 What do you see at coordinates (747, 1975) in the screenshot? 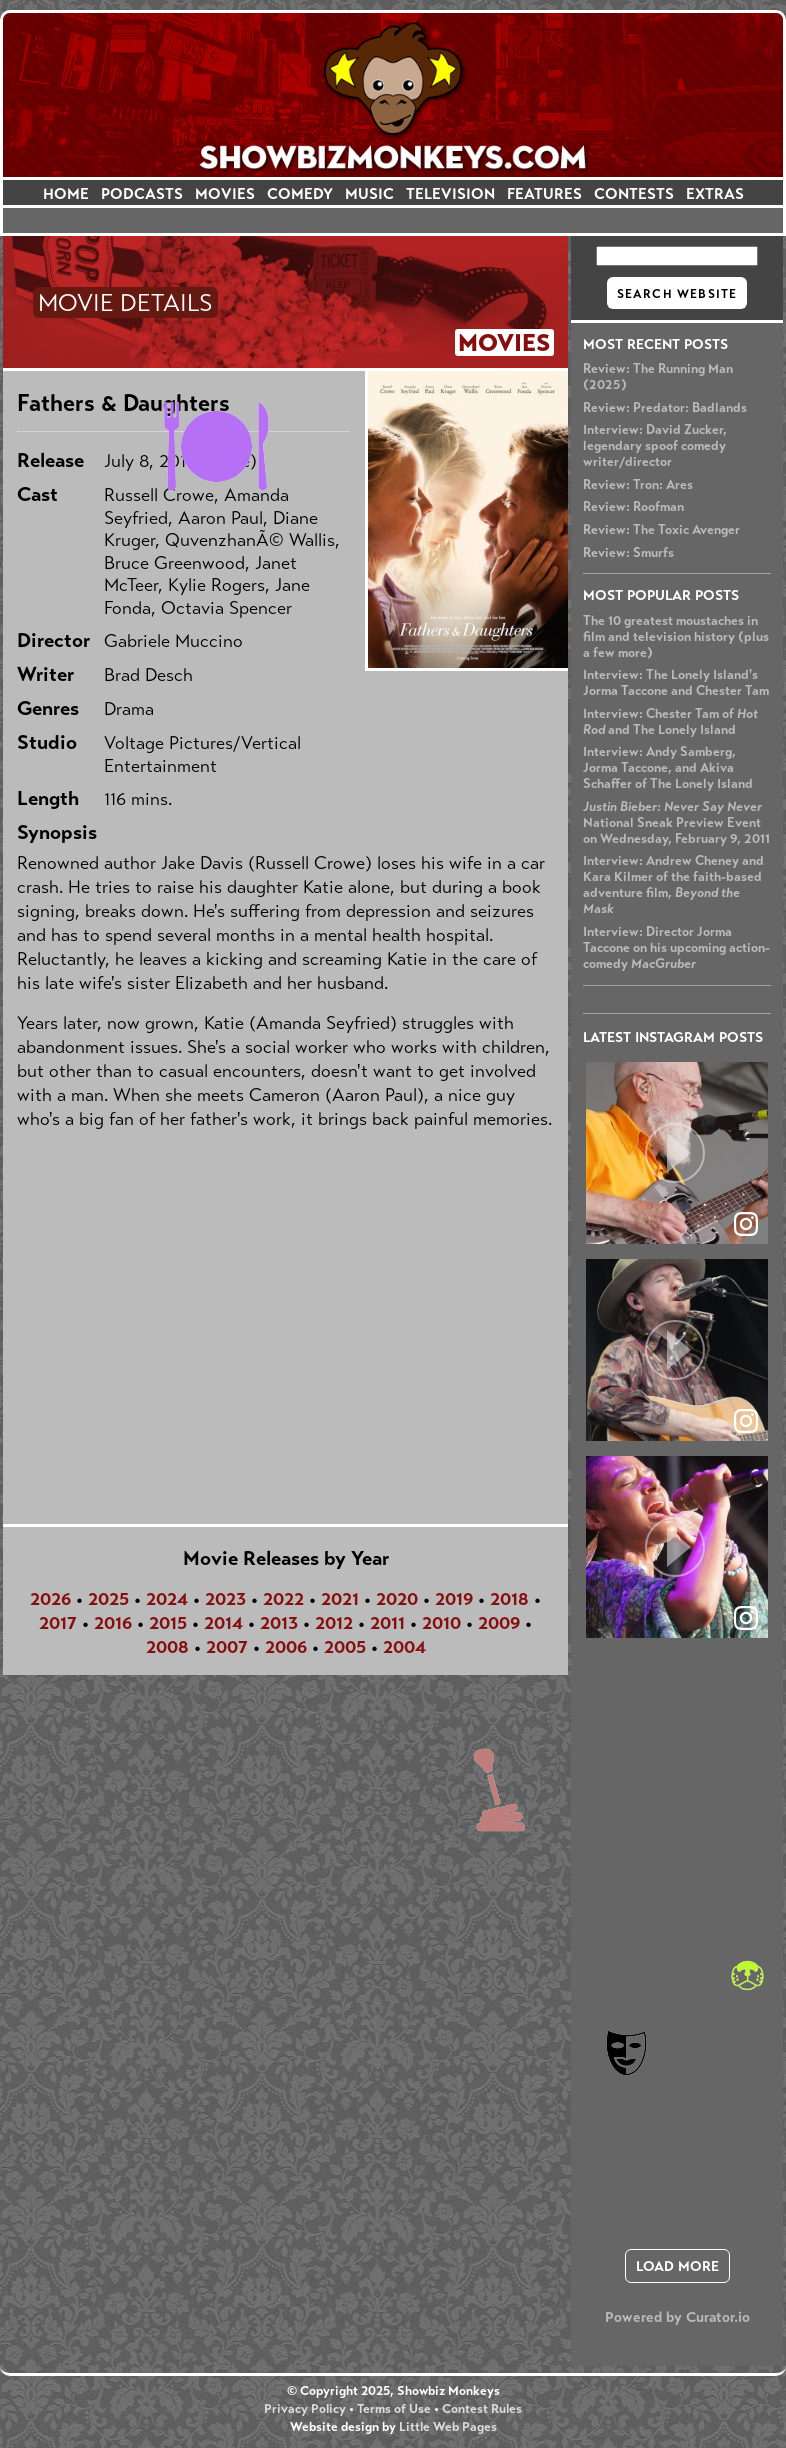
I see `access pet or animal-related features` at bounding box center [747, 1975].